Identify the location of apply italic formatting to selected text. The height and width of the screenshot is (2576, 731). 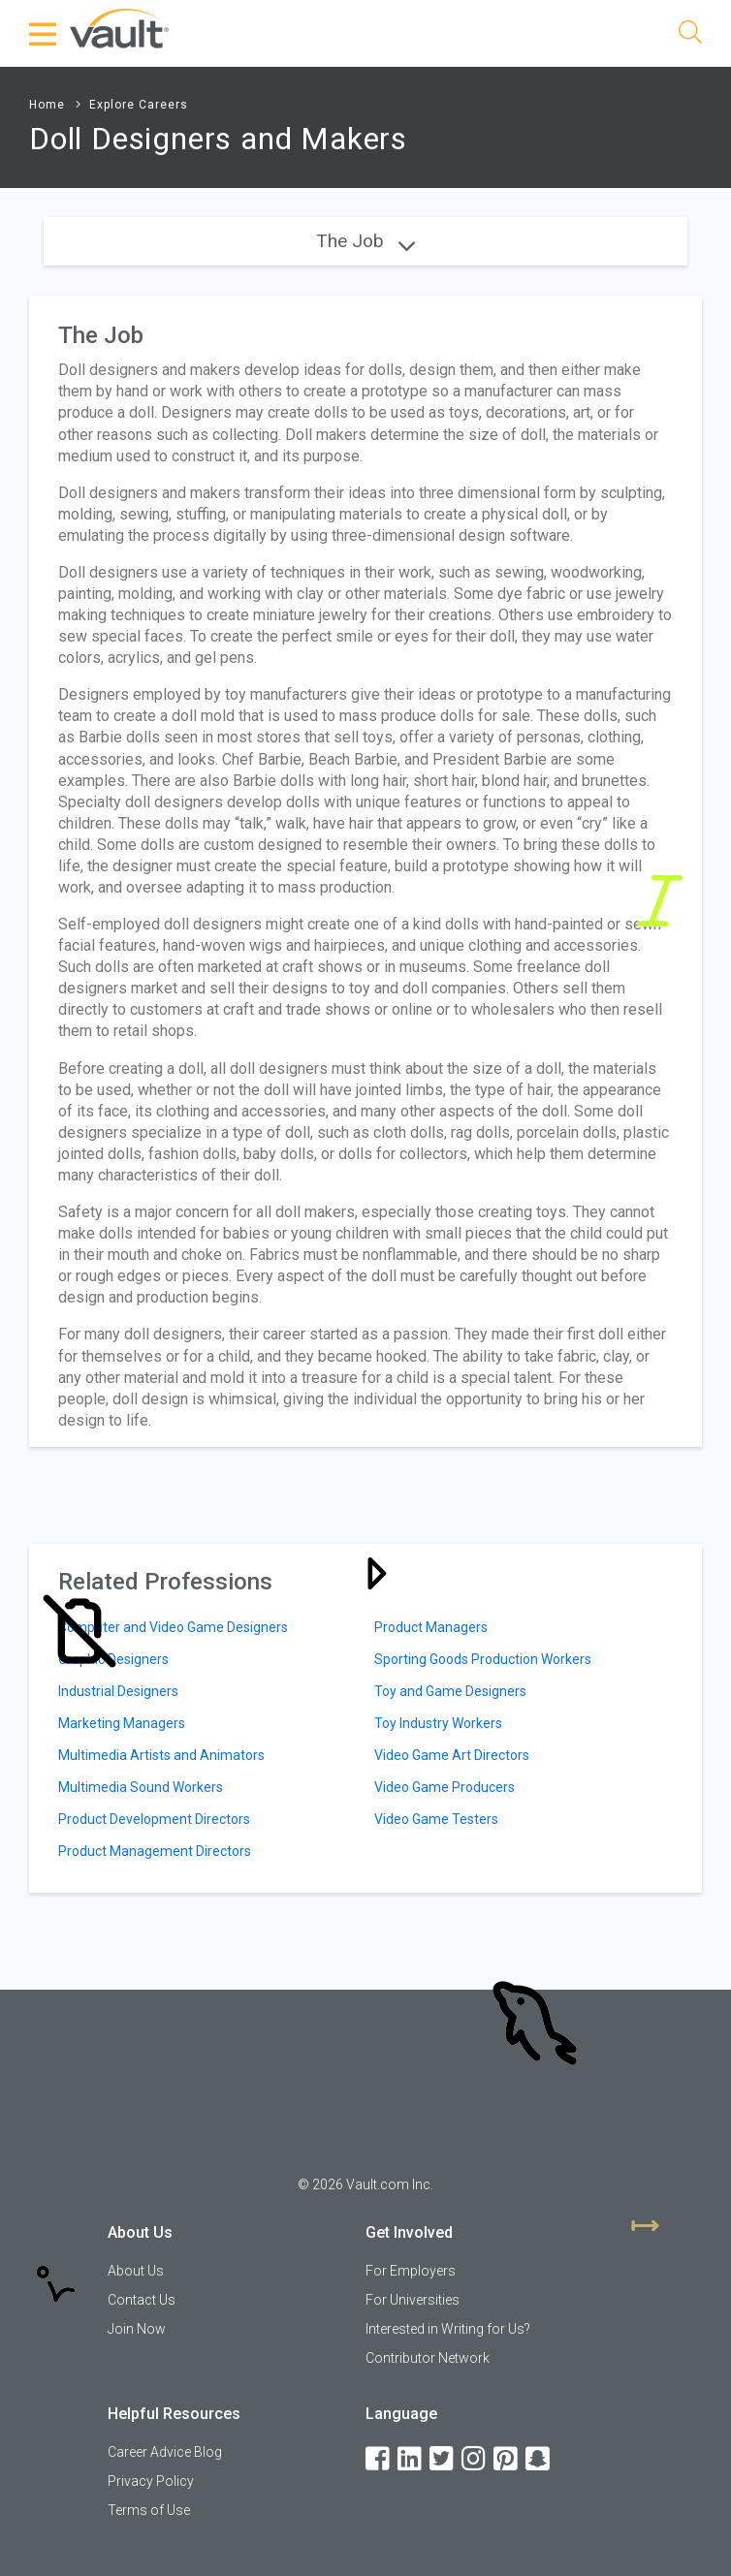
(659, 900).